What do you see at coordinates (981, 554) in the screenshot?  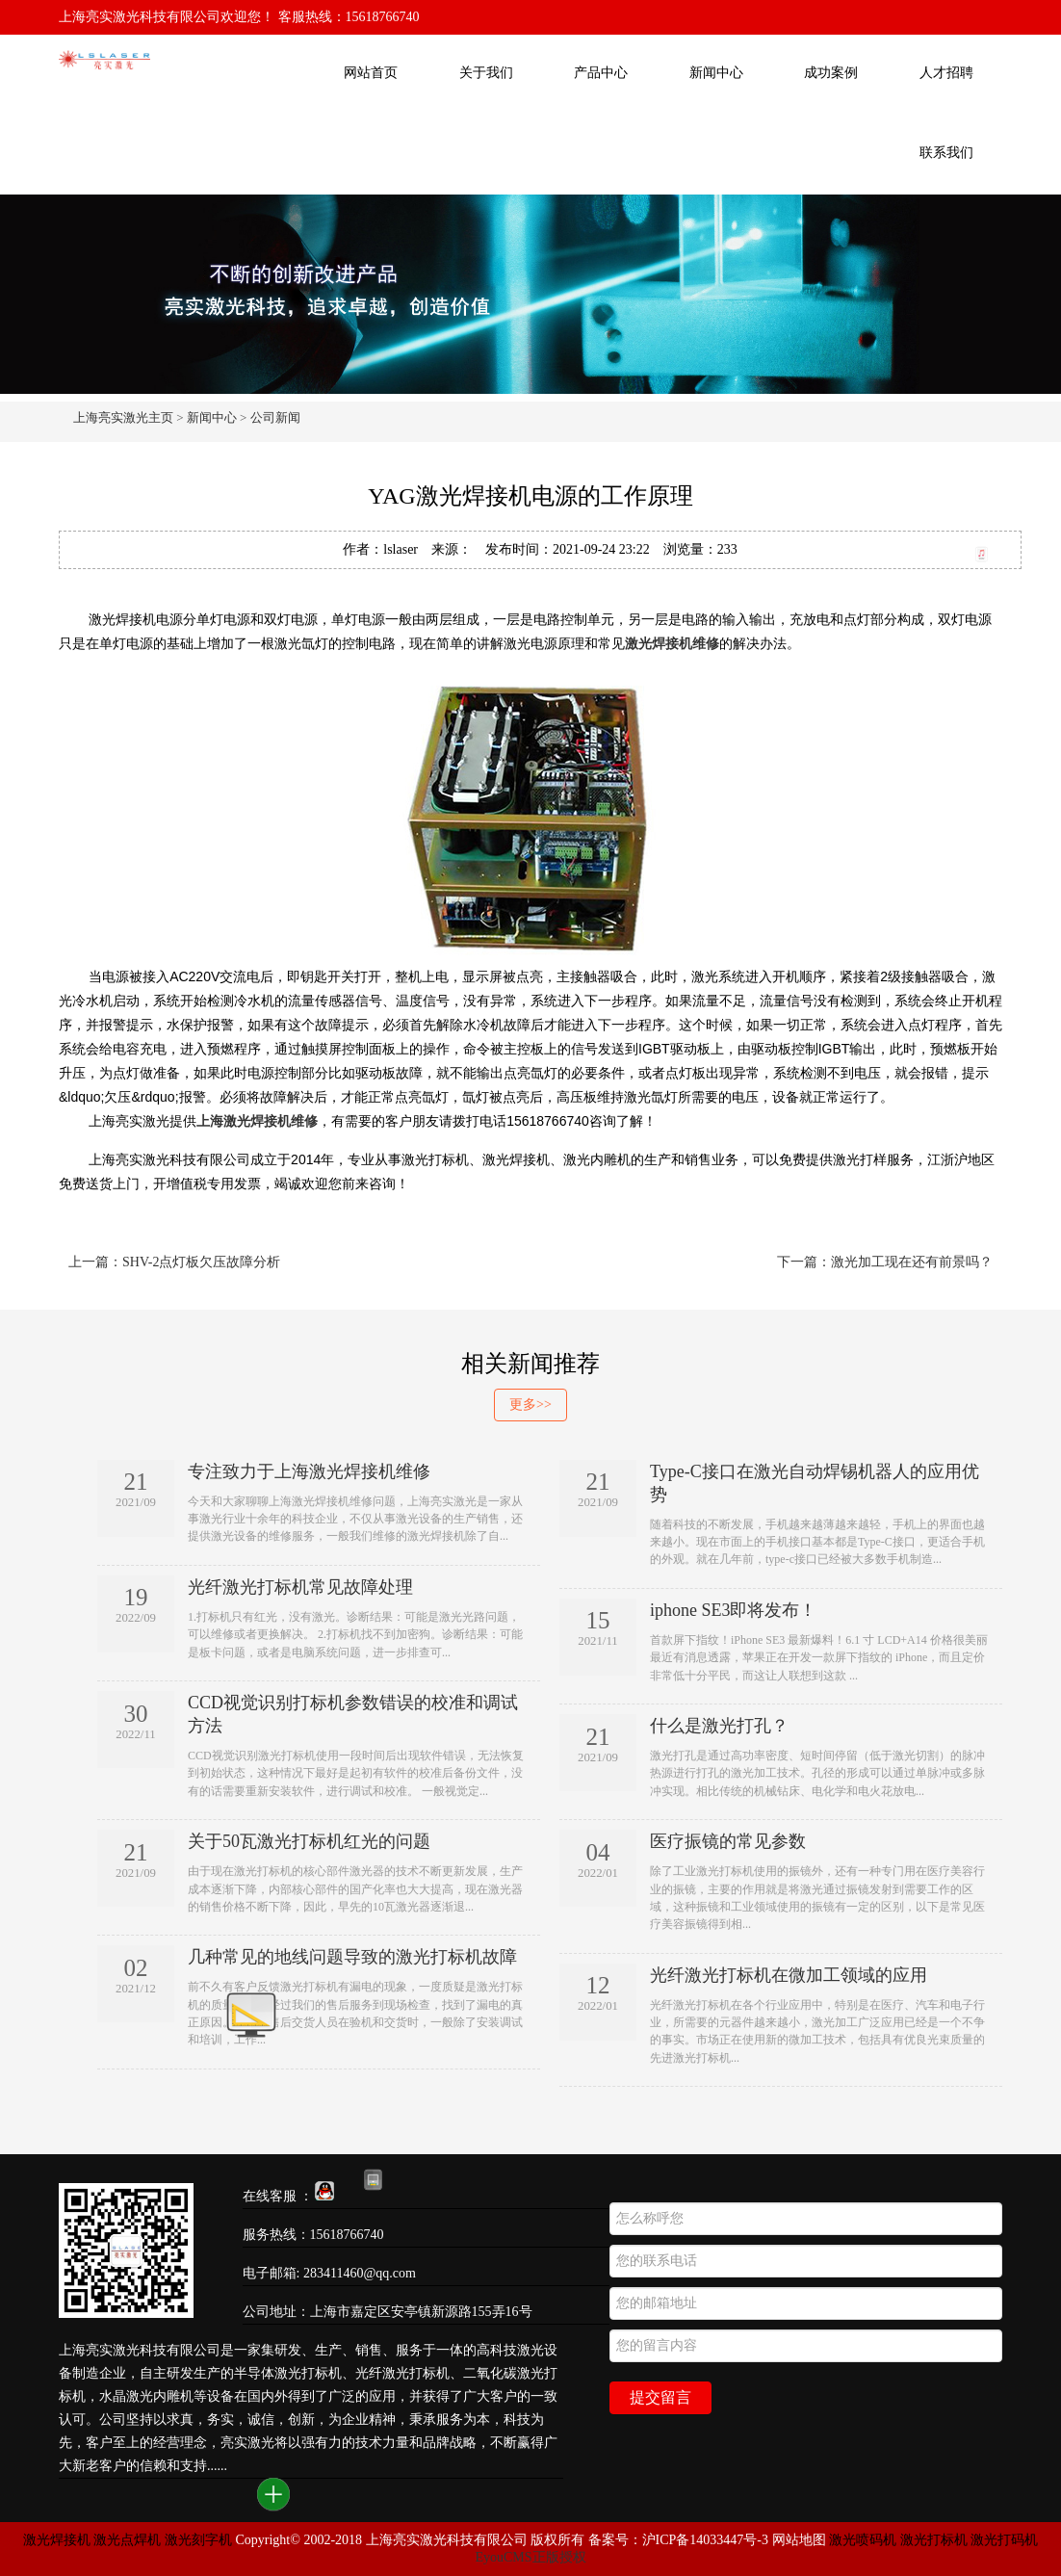 I see `an audio file in wav format` at bounding box center [981, 554].